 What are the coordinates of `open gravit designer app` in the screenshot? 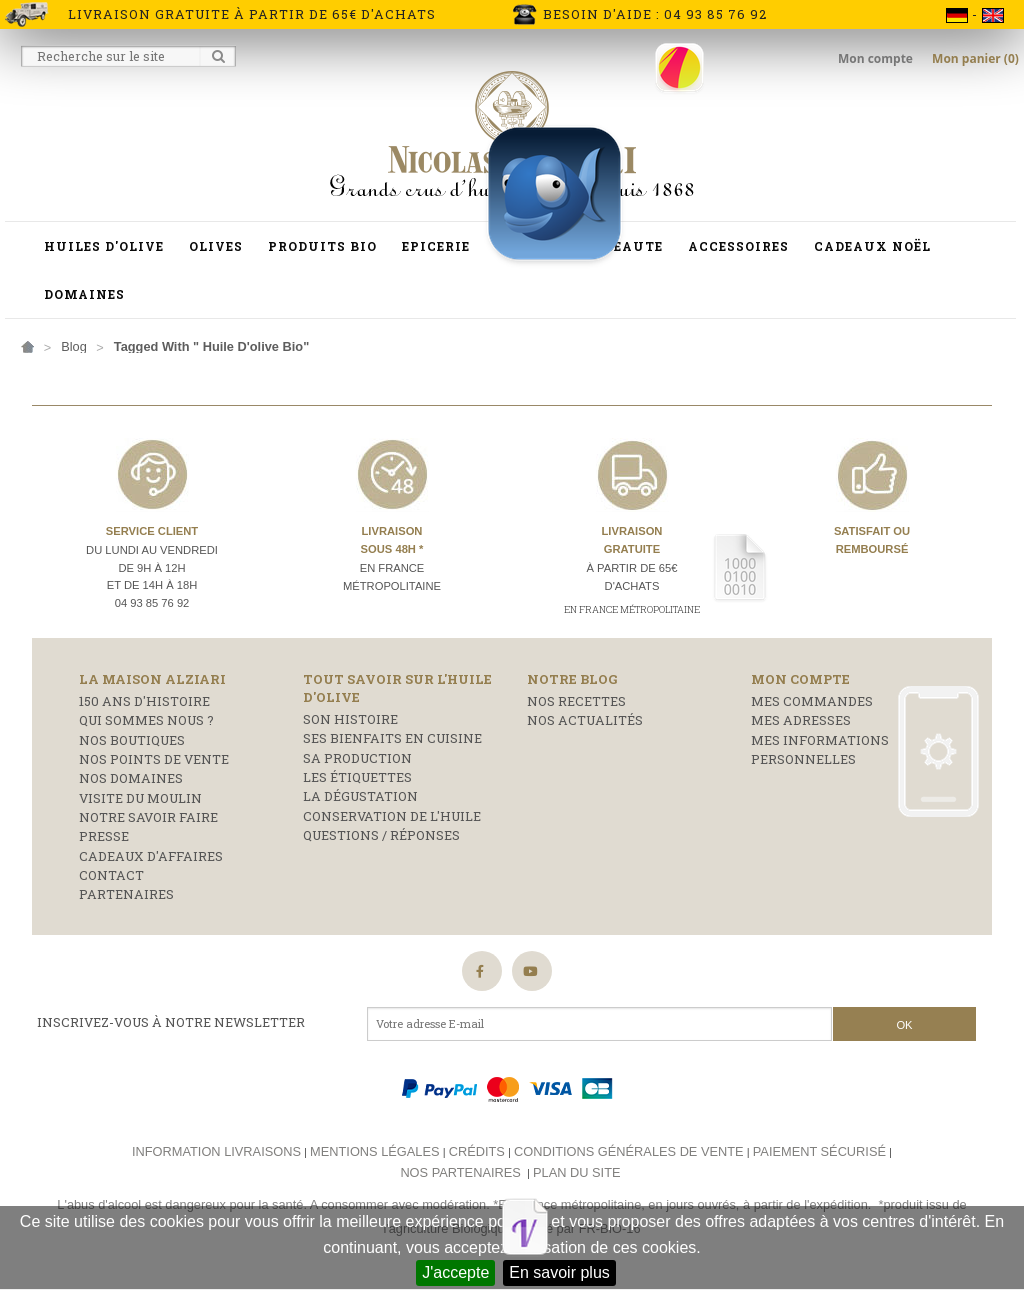 It's located at (679, 67).